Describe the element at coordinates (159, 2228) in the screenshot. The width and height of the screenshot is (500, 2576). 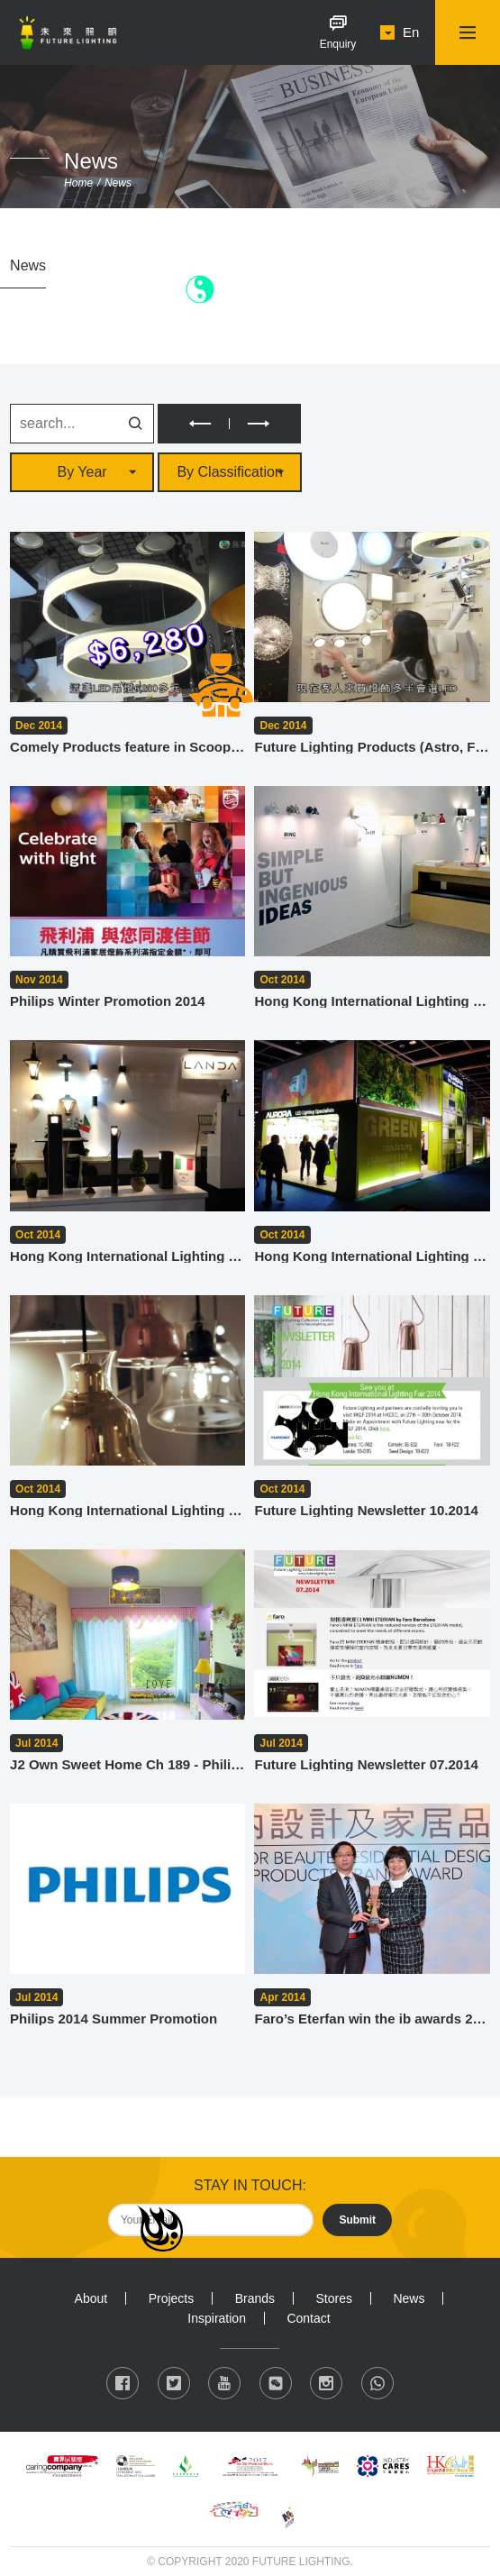
I see `indicates a burning or destroyed document` at that location.